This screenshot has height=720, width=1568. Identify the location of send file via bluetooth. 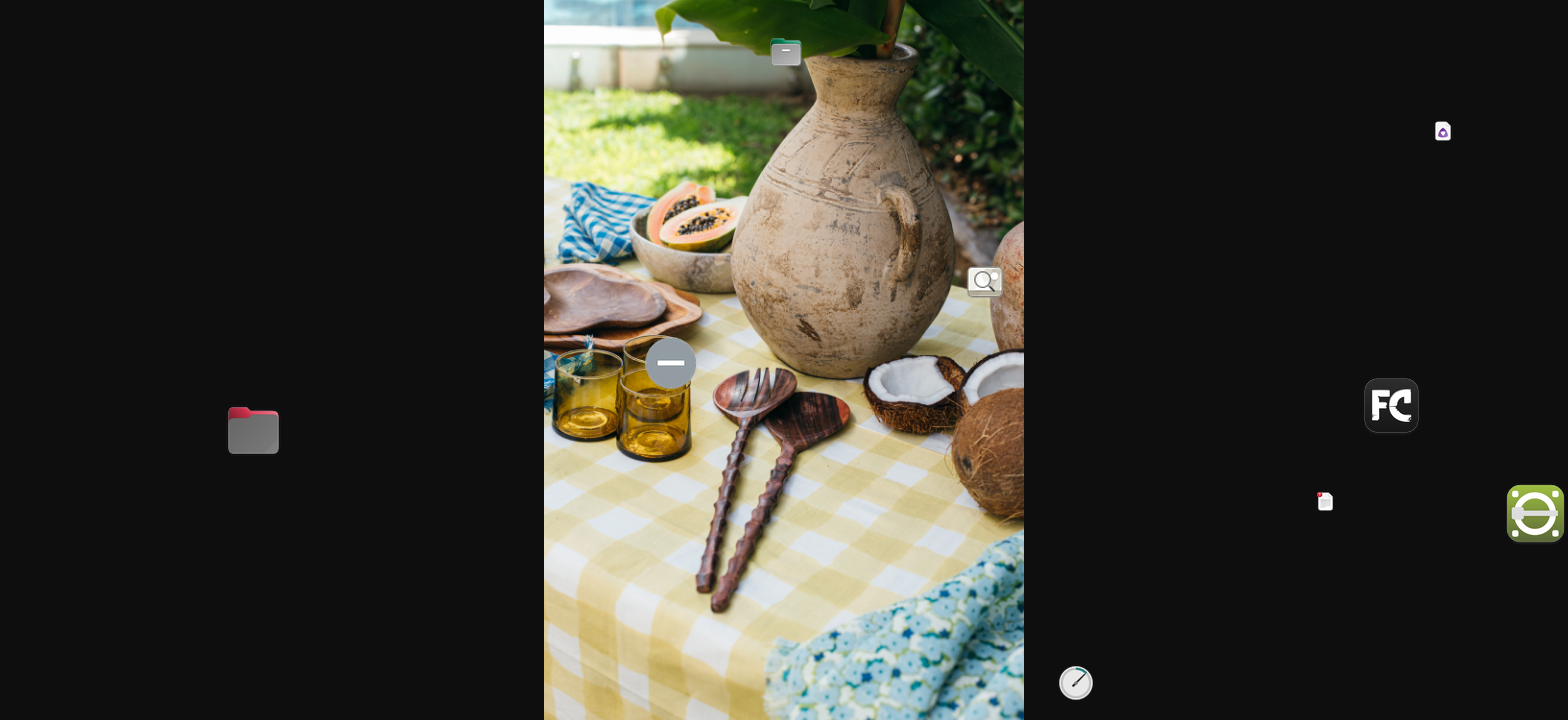
(1325, 501).